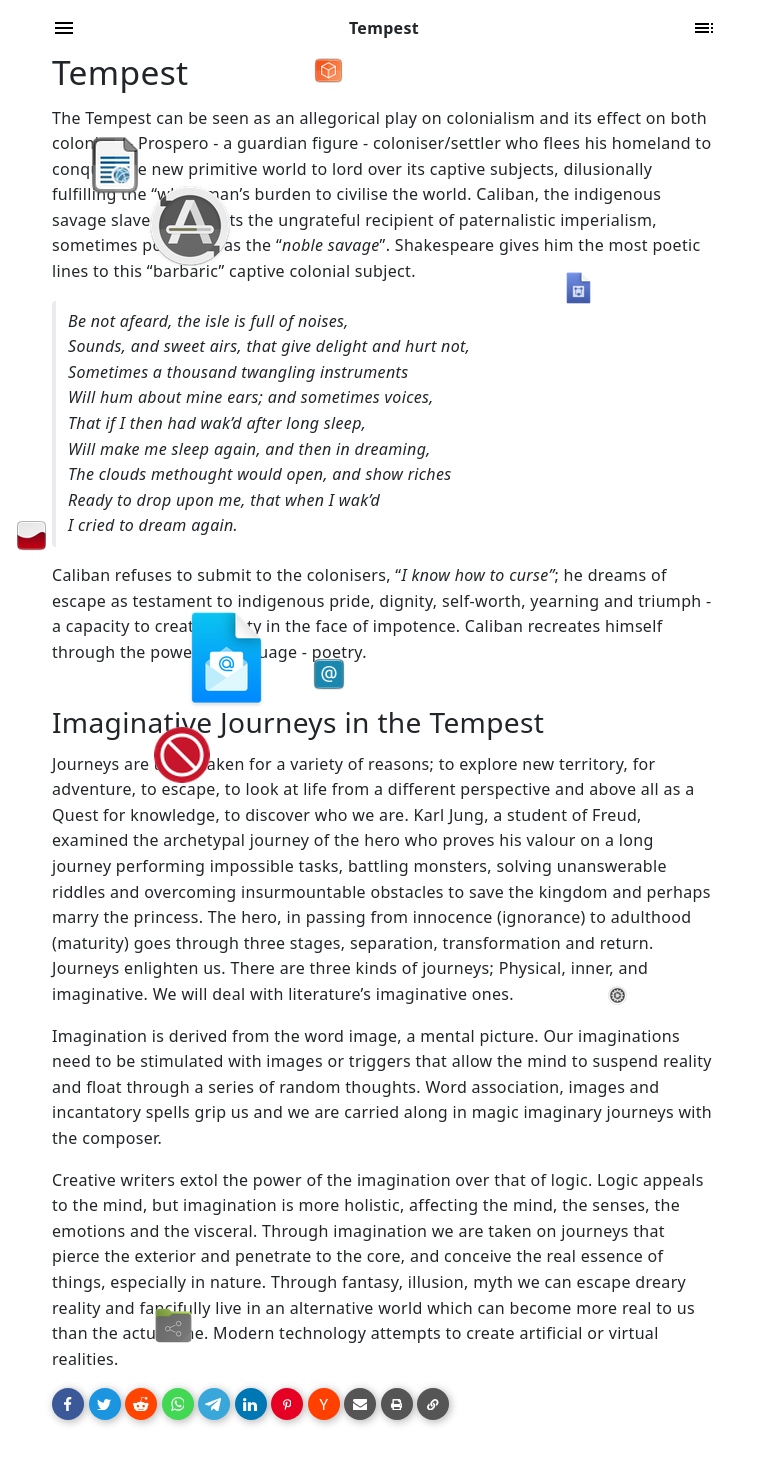 Image resolution: width=768 pixels, height=1468 pixels. What do you see at coordinates (226, 659) in the screenshot?
I see `an email message file or .eml attachment` at bounding box center [226, 659].